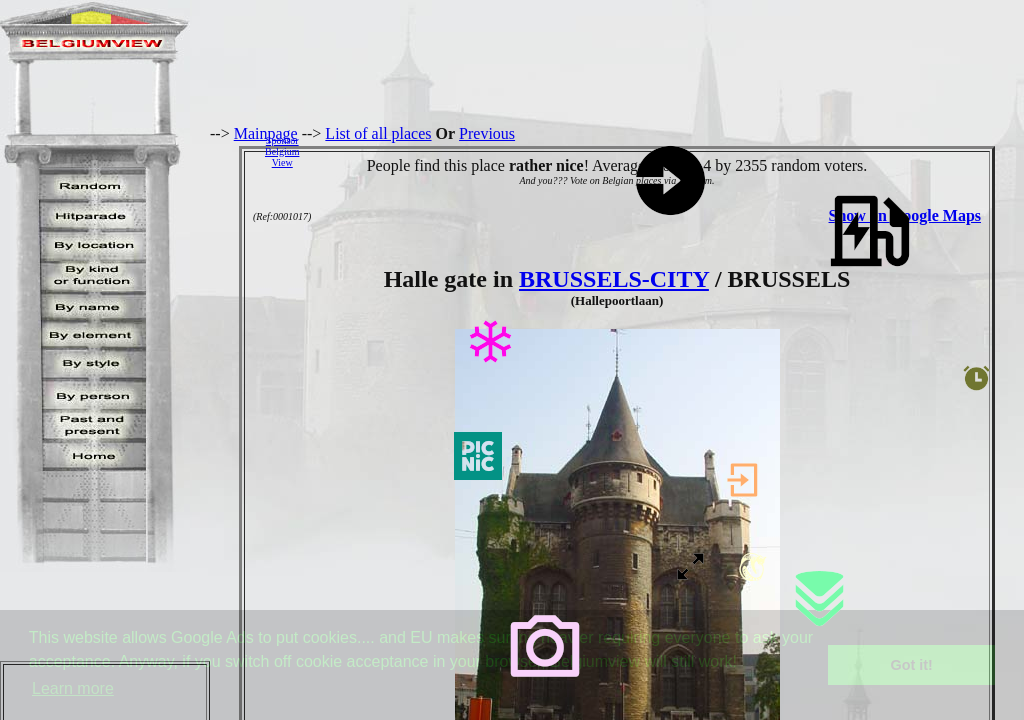 This screenshot has height=720, width=1024. What do you see at coordinates (545, 646) in the screenshot?
I see `take a photo` at bounding box center [545, 646].